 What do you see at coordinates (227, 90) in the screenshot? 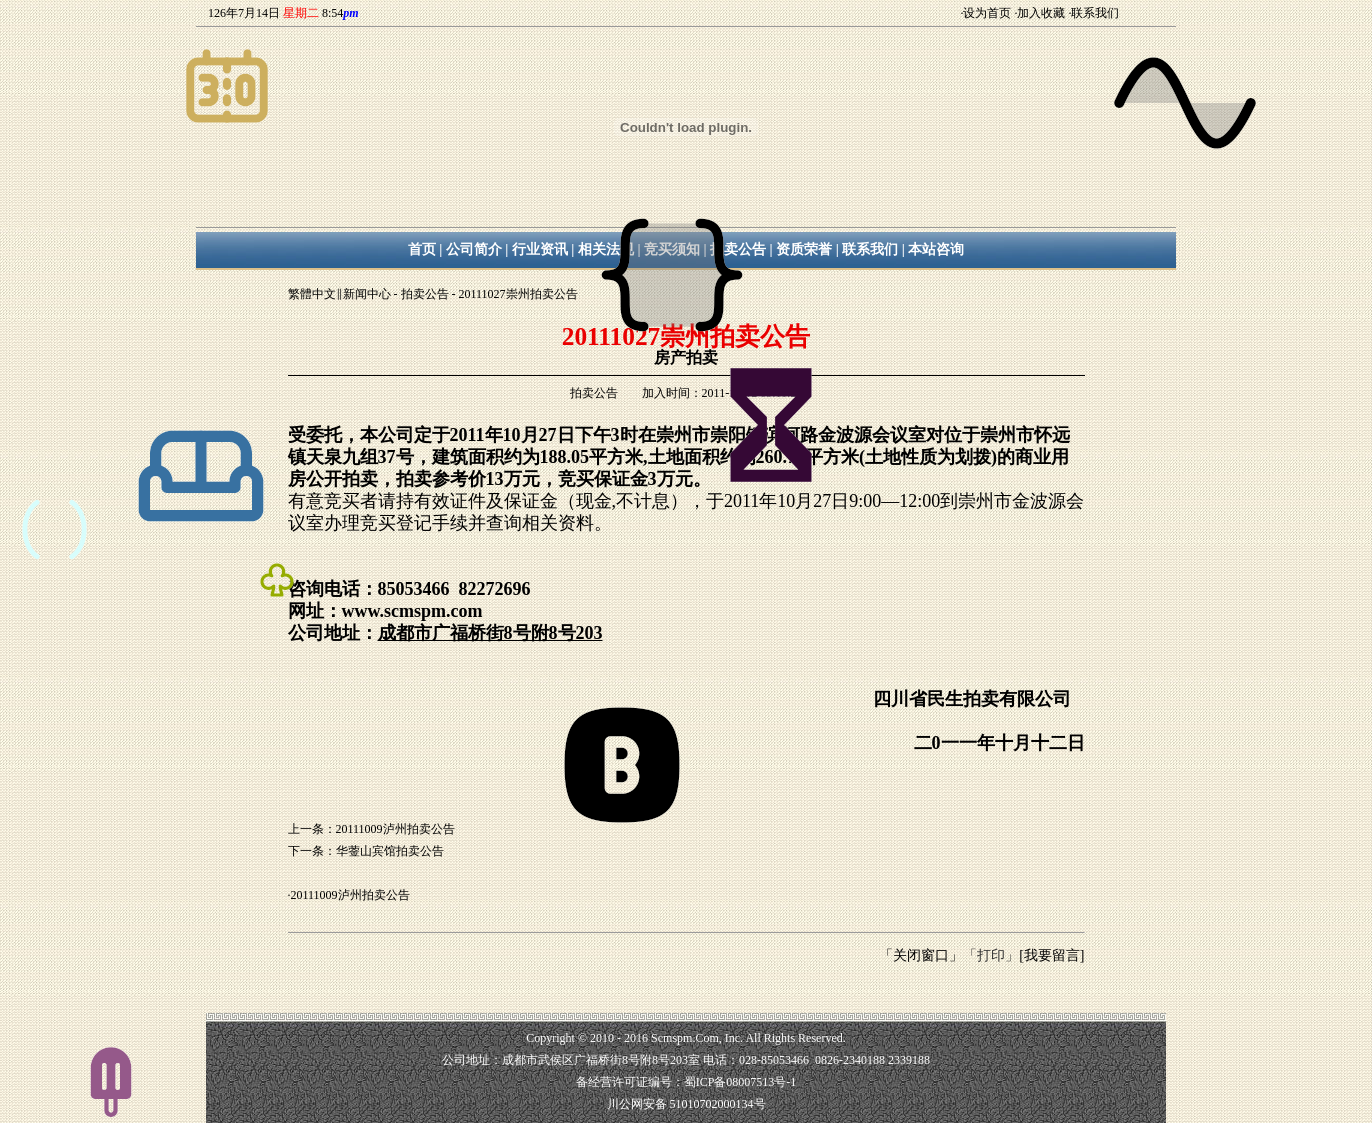
I see `view game or match scores` at bounding box center [227, 90].